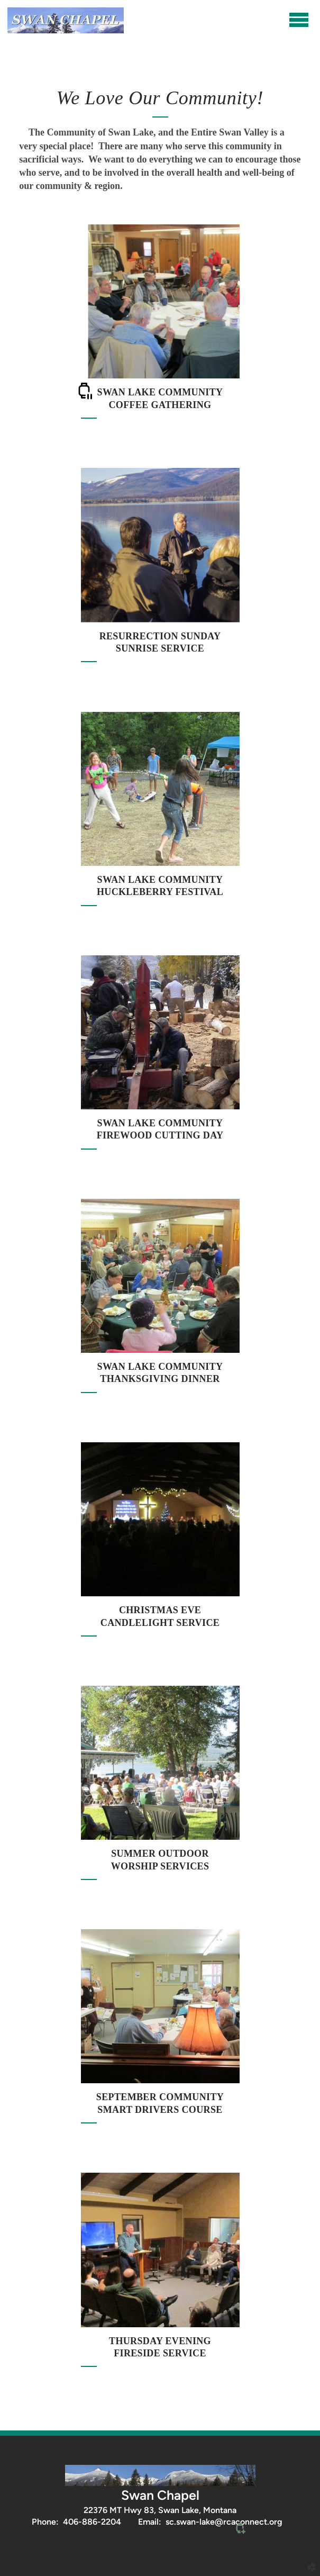 The height and width of the screenshot is (2576, 320). Describe the element at coordinates (84, 391) in the screenshot. I see `pause activity tracking on smartwatch` at that location.